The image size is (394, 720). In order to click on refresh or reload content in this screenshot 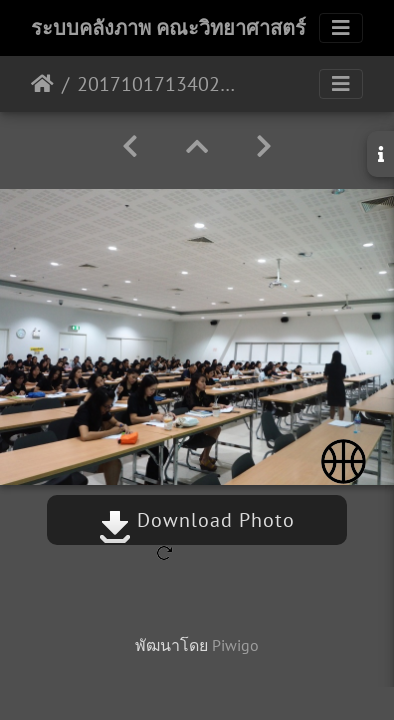, I will do `click(164, 553)`.